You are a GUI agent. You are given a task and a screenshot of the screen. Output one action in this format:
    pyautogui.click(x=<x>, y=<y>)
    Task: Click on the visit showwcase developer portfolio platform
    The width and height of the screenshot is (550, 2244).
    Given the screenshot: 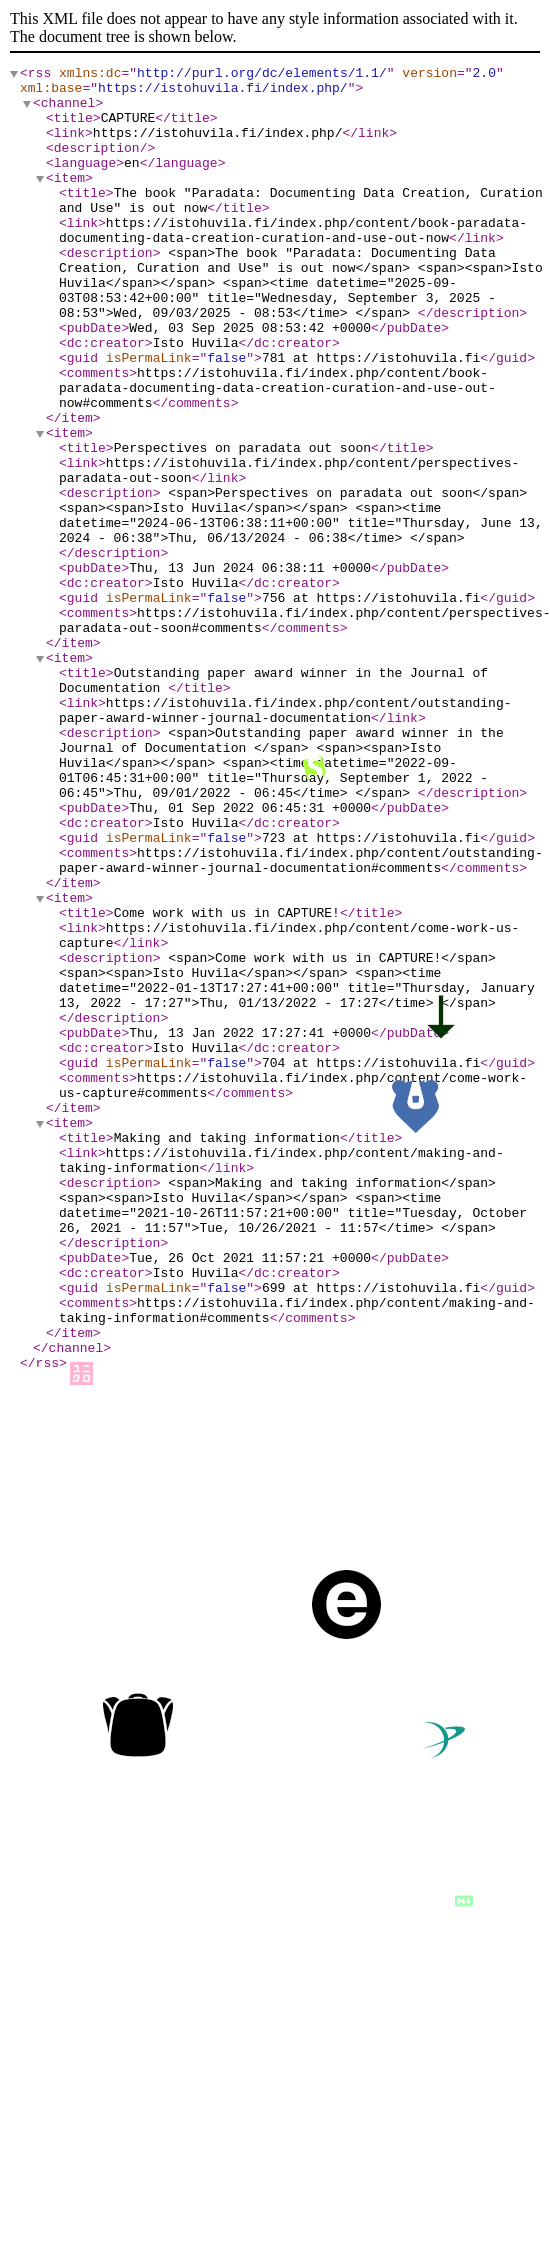 What is the action you would take?
    pyautogui.click(x=138, y=1725)
    